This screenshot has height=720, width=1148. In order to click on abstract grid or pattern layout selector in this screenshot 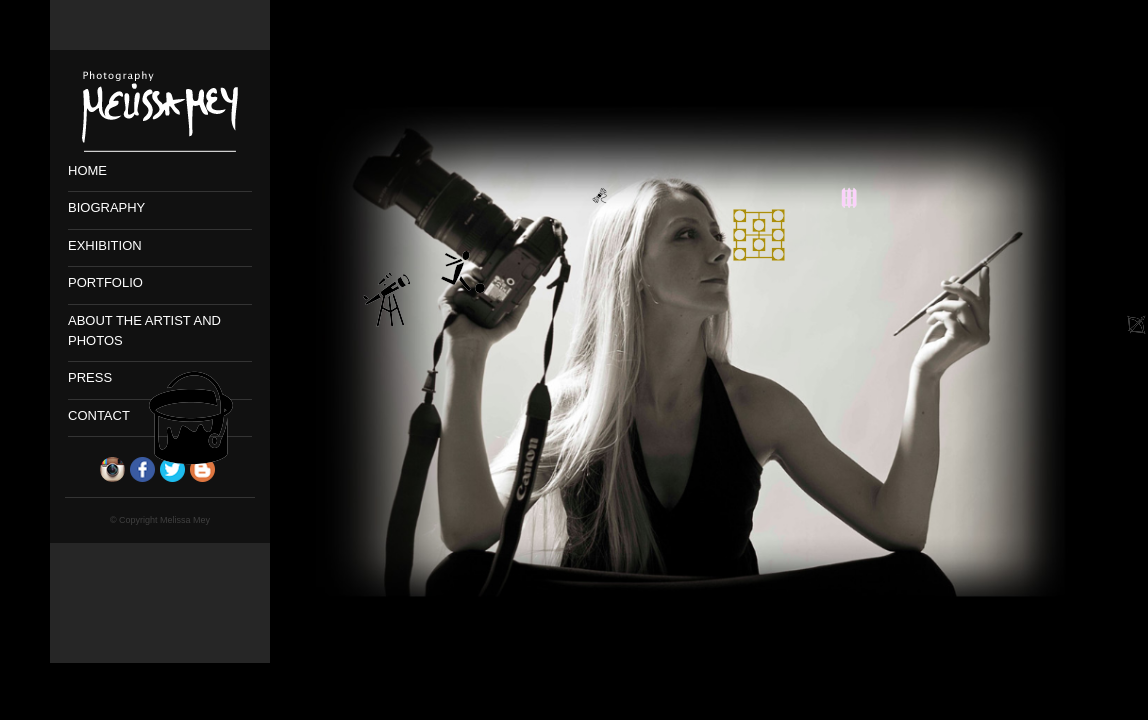, I will do `click(759, 235)`.